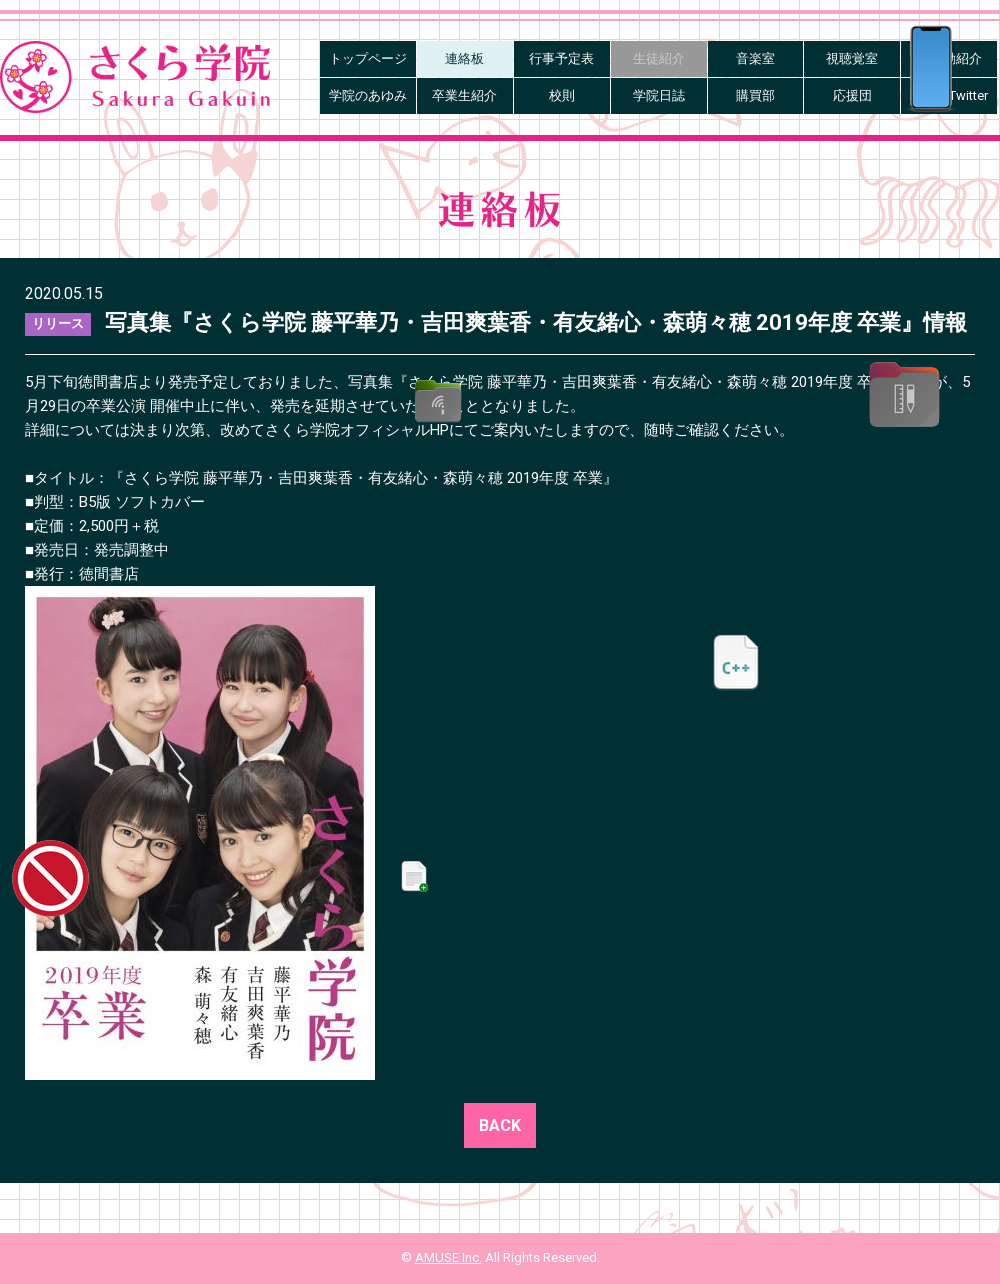 This screenshot has height=1284, width=1000. What do you see at coordinates (904, 394) in the screenshot?
I see `open templates folder` at bounding box center [904, 394].